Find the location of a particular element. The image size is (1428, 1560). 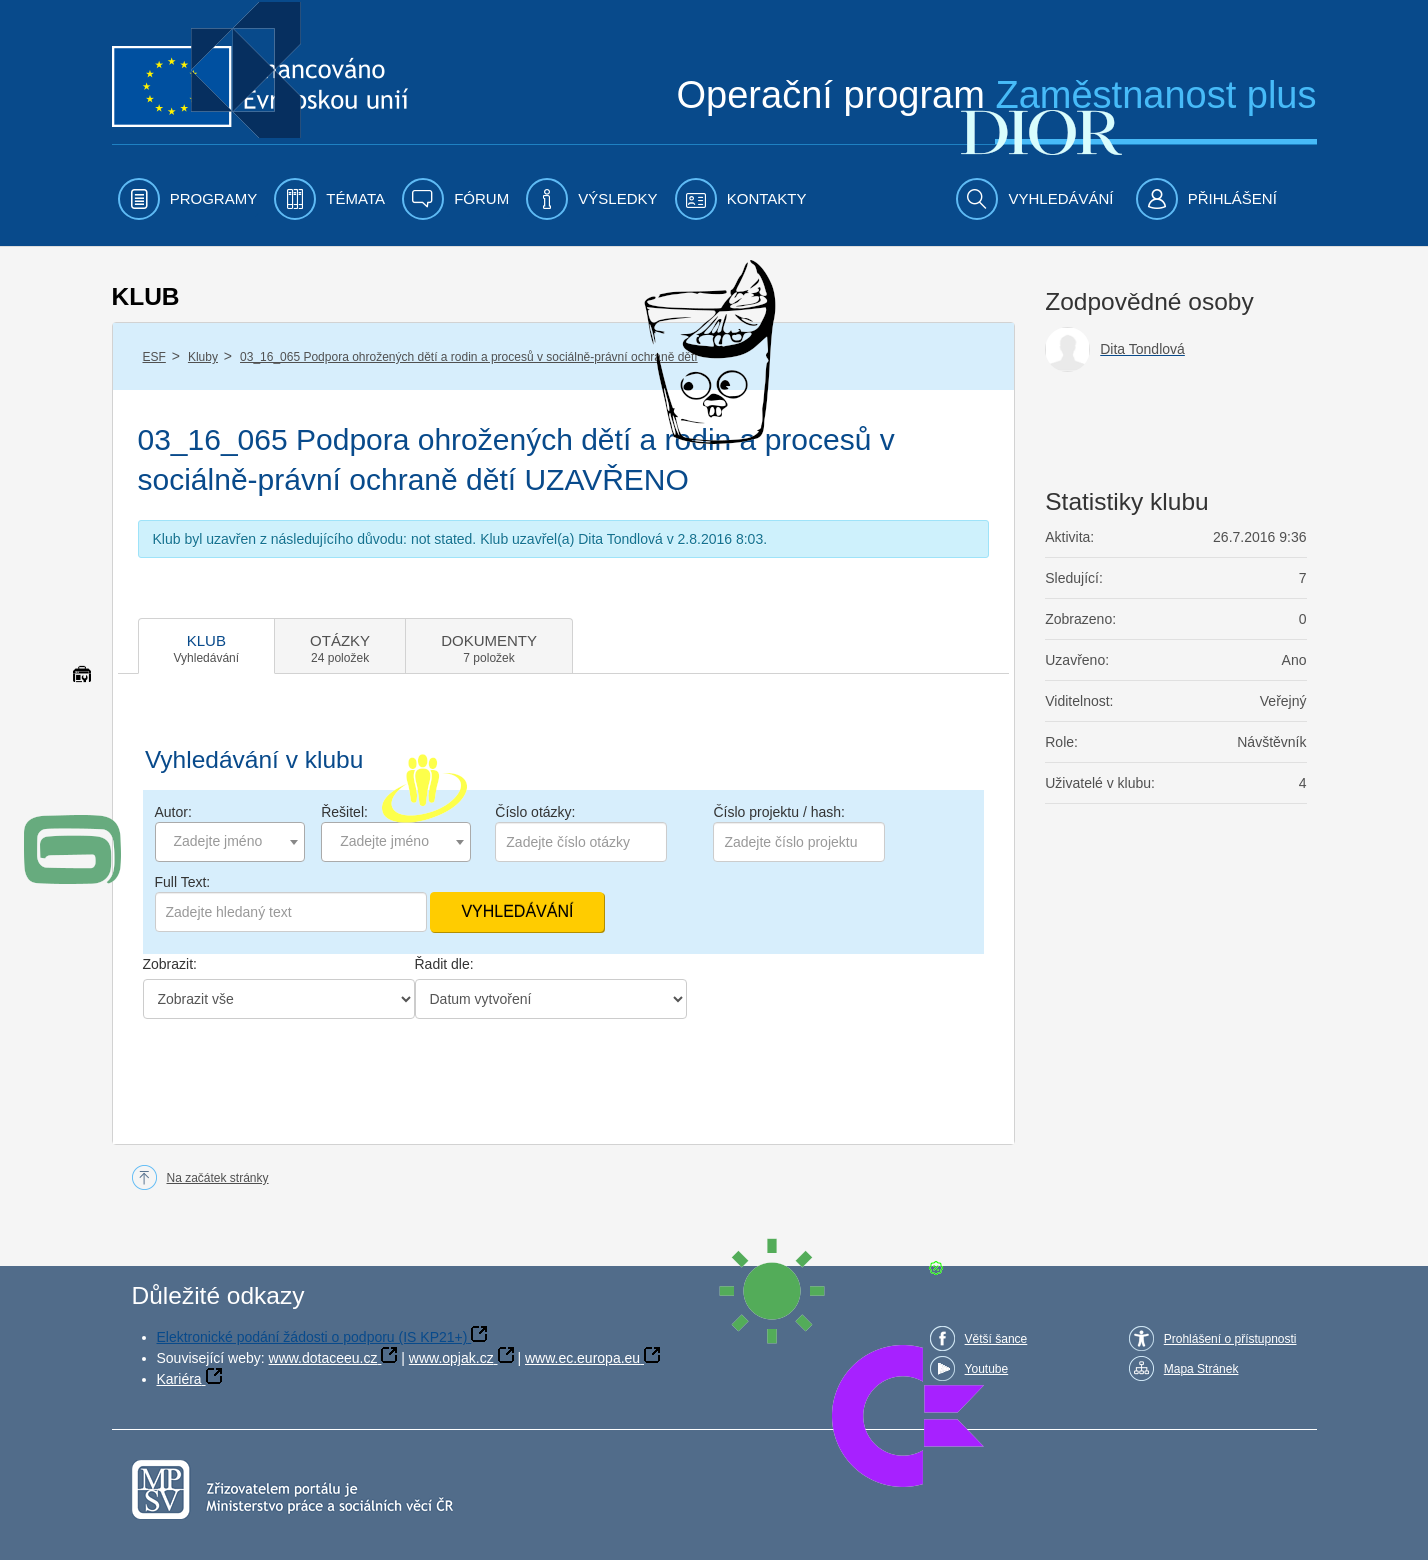

open the Gameloft game launcher is located at coordinates (72, 849).